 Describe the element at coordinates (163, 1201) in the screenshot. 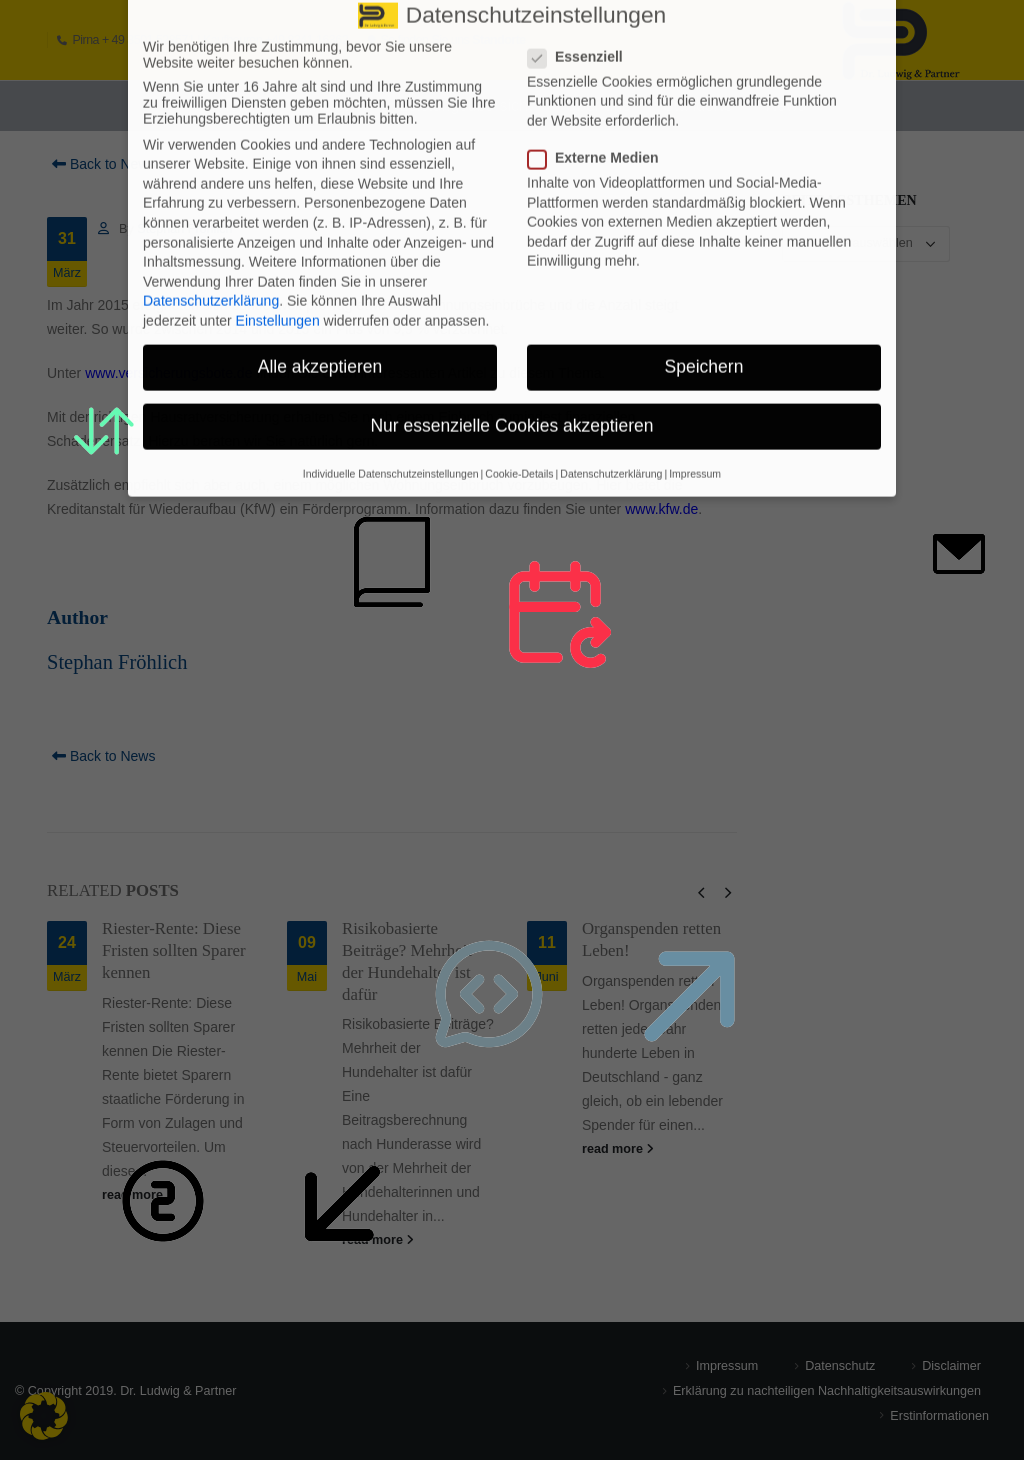

I see `indicates step 2 in a multi-step process` at that location.